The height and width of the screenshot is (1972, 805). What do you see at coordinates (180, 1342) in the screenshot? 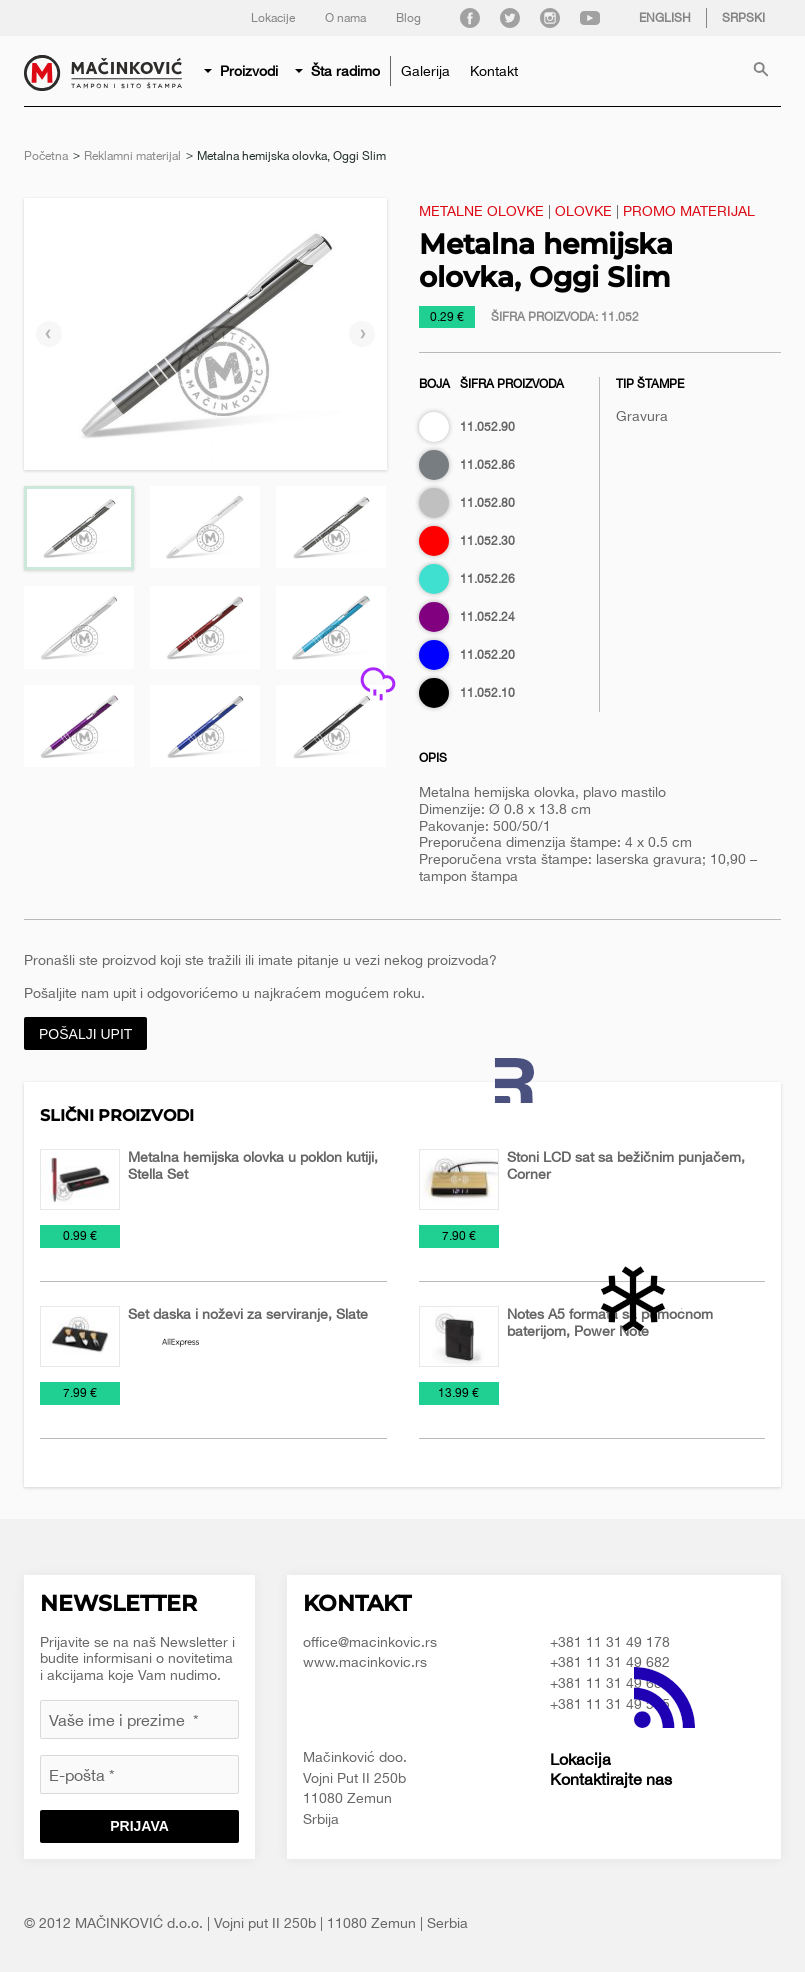
I see `open the AliExpress shopping app` at bounding box center [180, 1342].